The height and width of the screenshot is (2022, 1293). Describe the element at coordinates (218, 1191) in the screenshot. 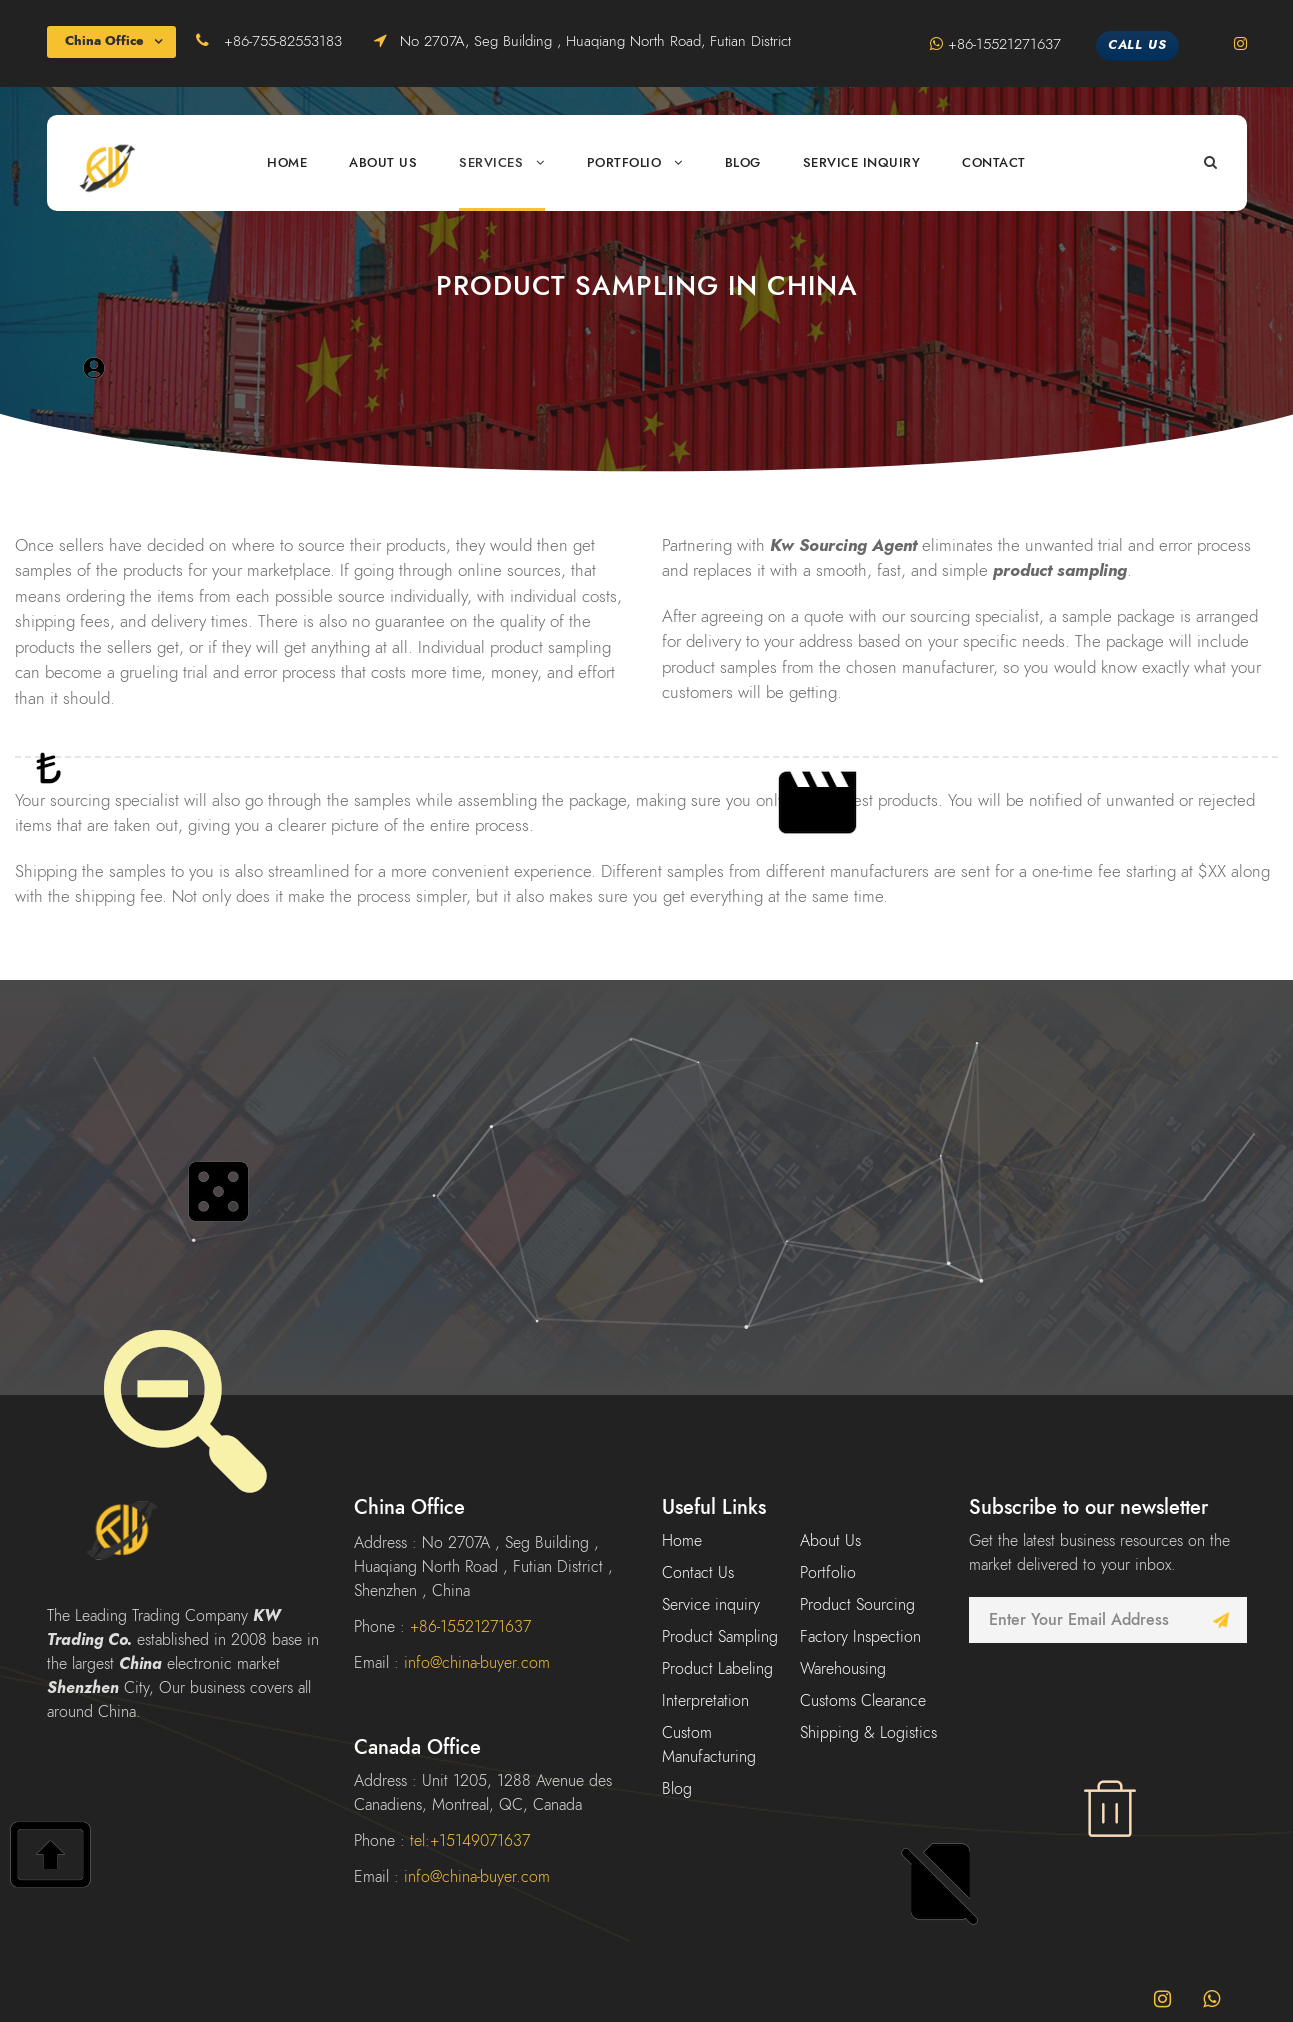

I see `access casino or gambling games` at that location.